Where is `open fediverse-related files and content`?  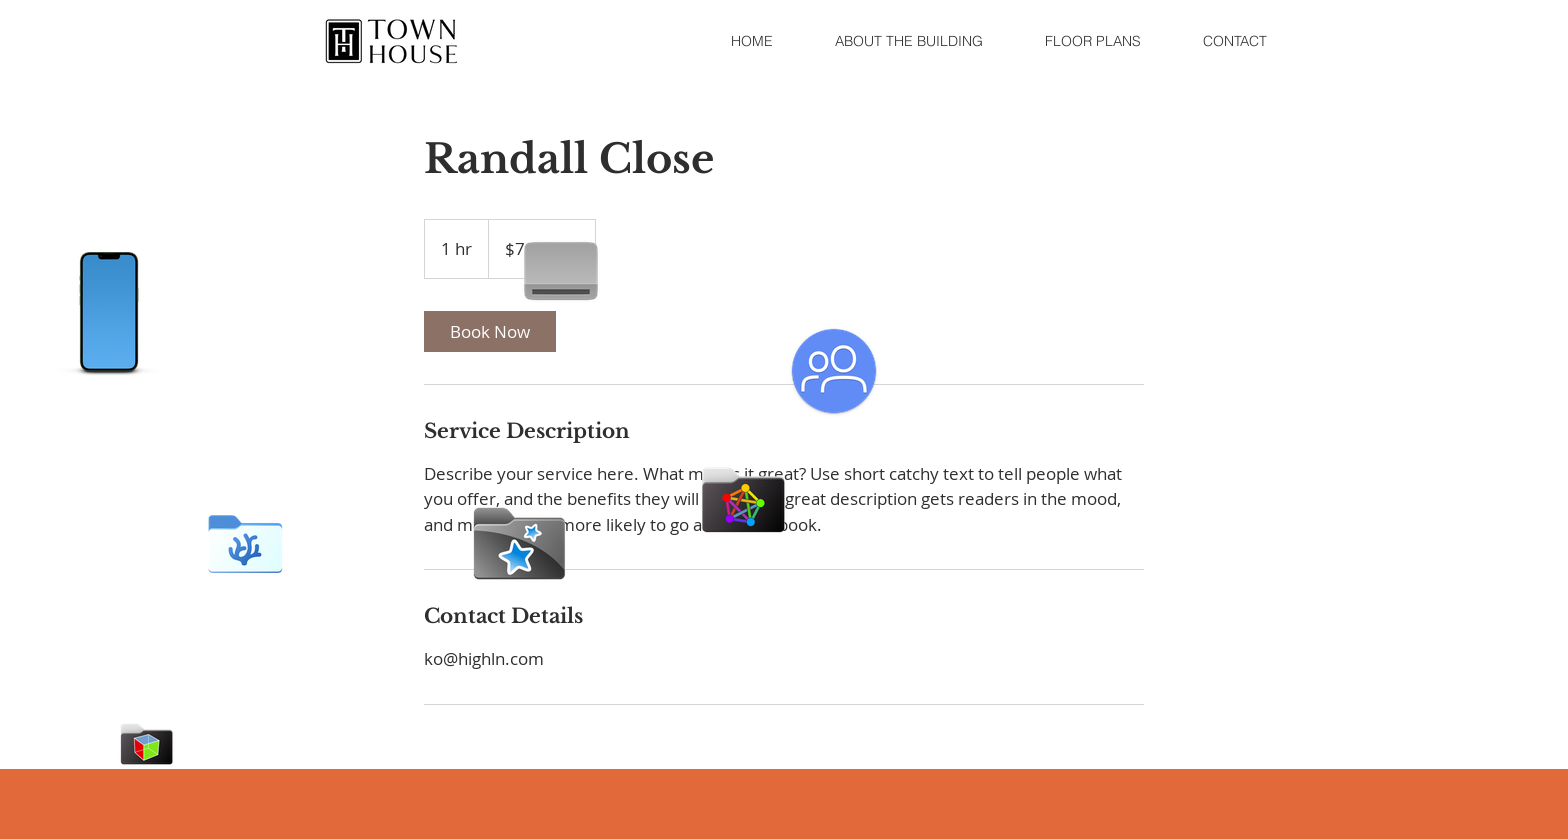 open fediverse-related files and content is located at coordinates (743, 502).